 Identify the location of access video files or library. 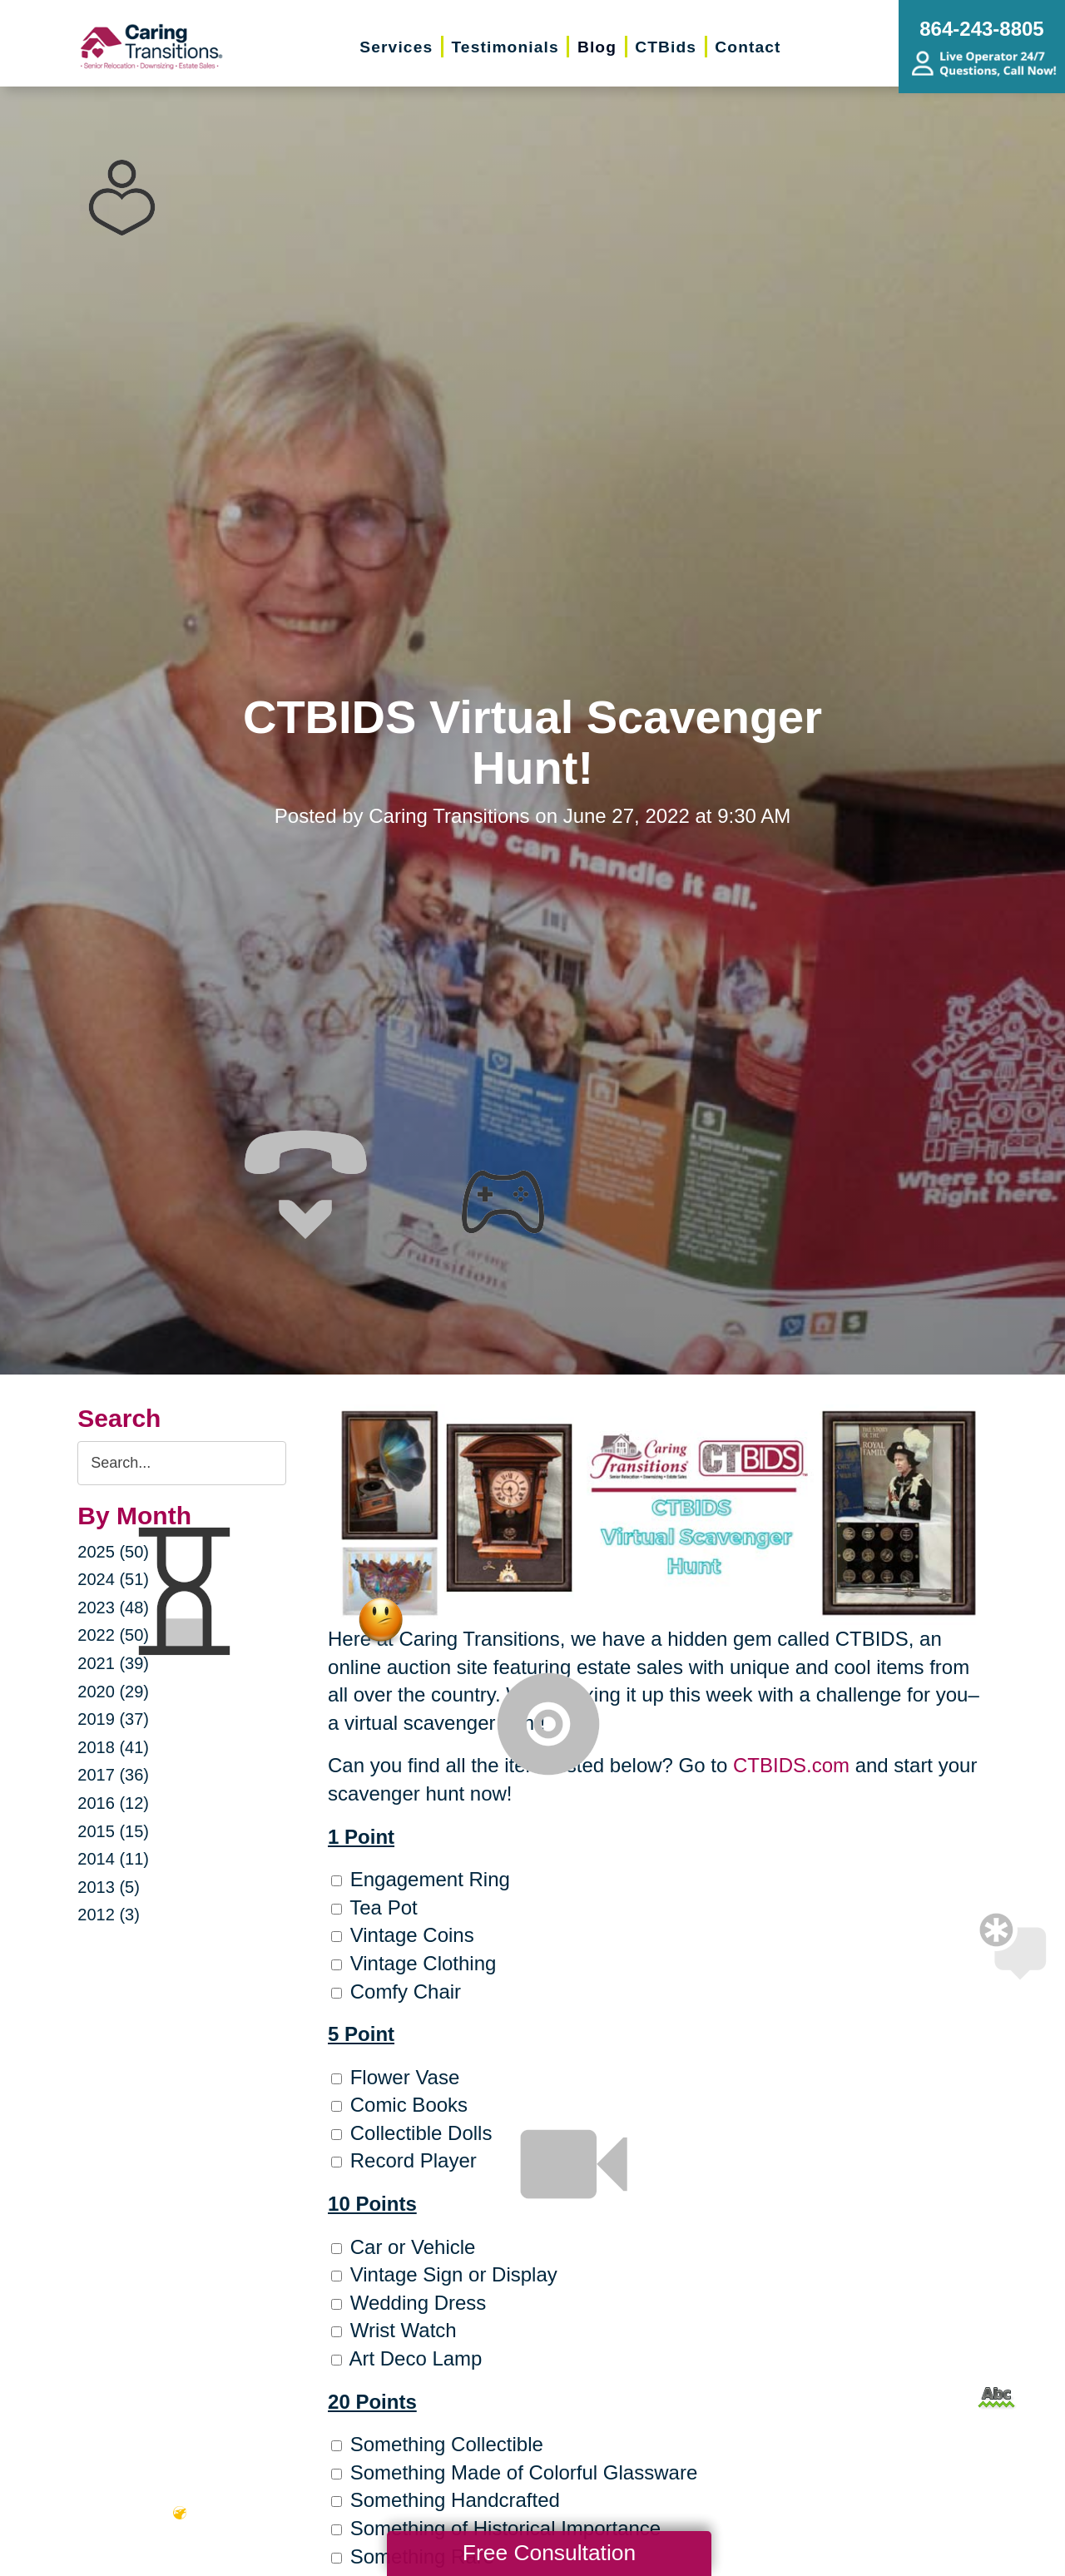
(573, 2160).